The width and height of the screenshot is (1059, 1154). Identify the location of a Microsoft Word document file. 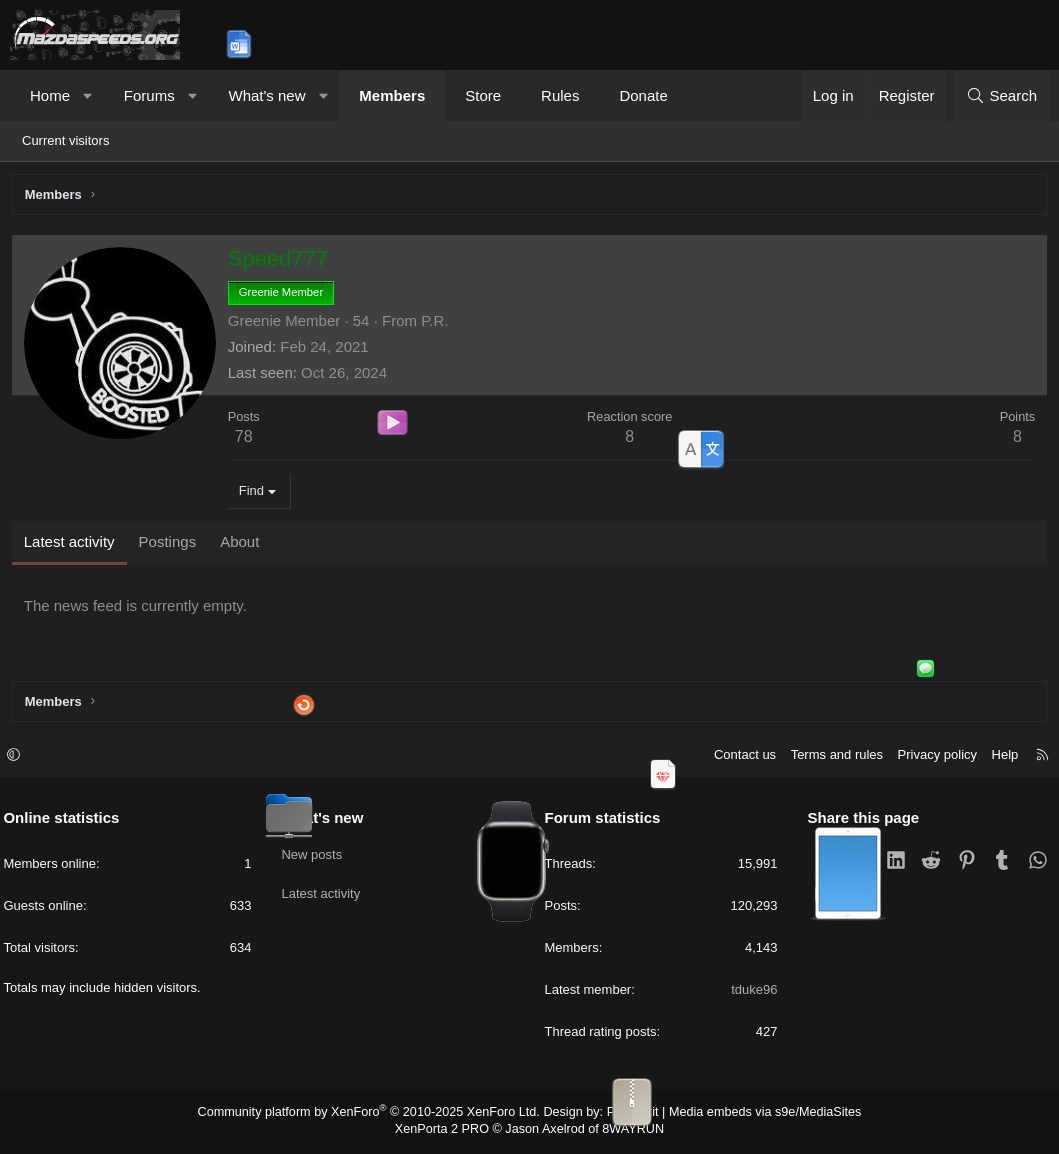
(239, 44).